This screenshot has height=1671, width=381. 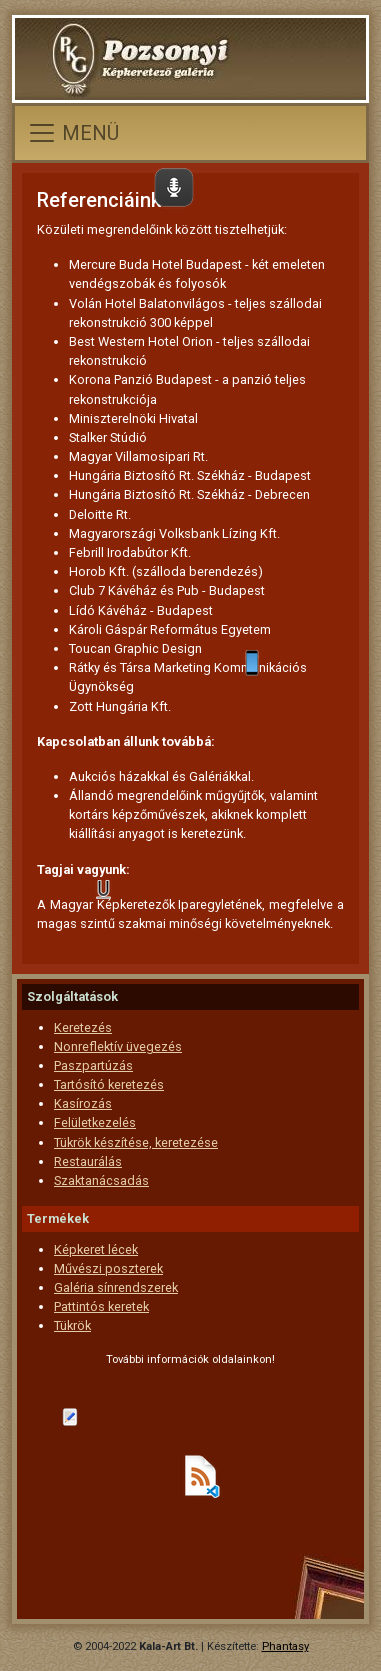 I want to click on open the text editor app, so click(x=70, y=1417).